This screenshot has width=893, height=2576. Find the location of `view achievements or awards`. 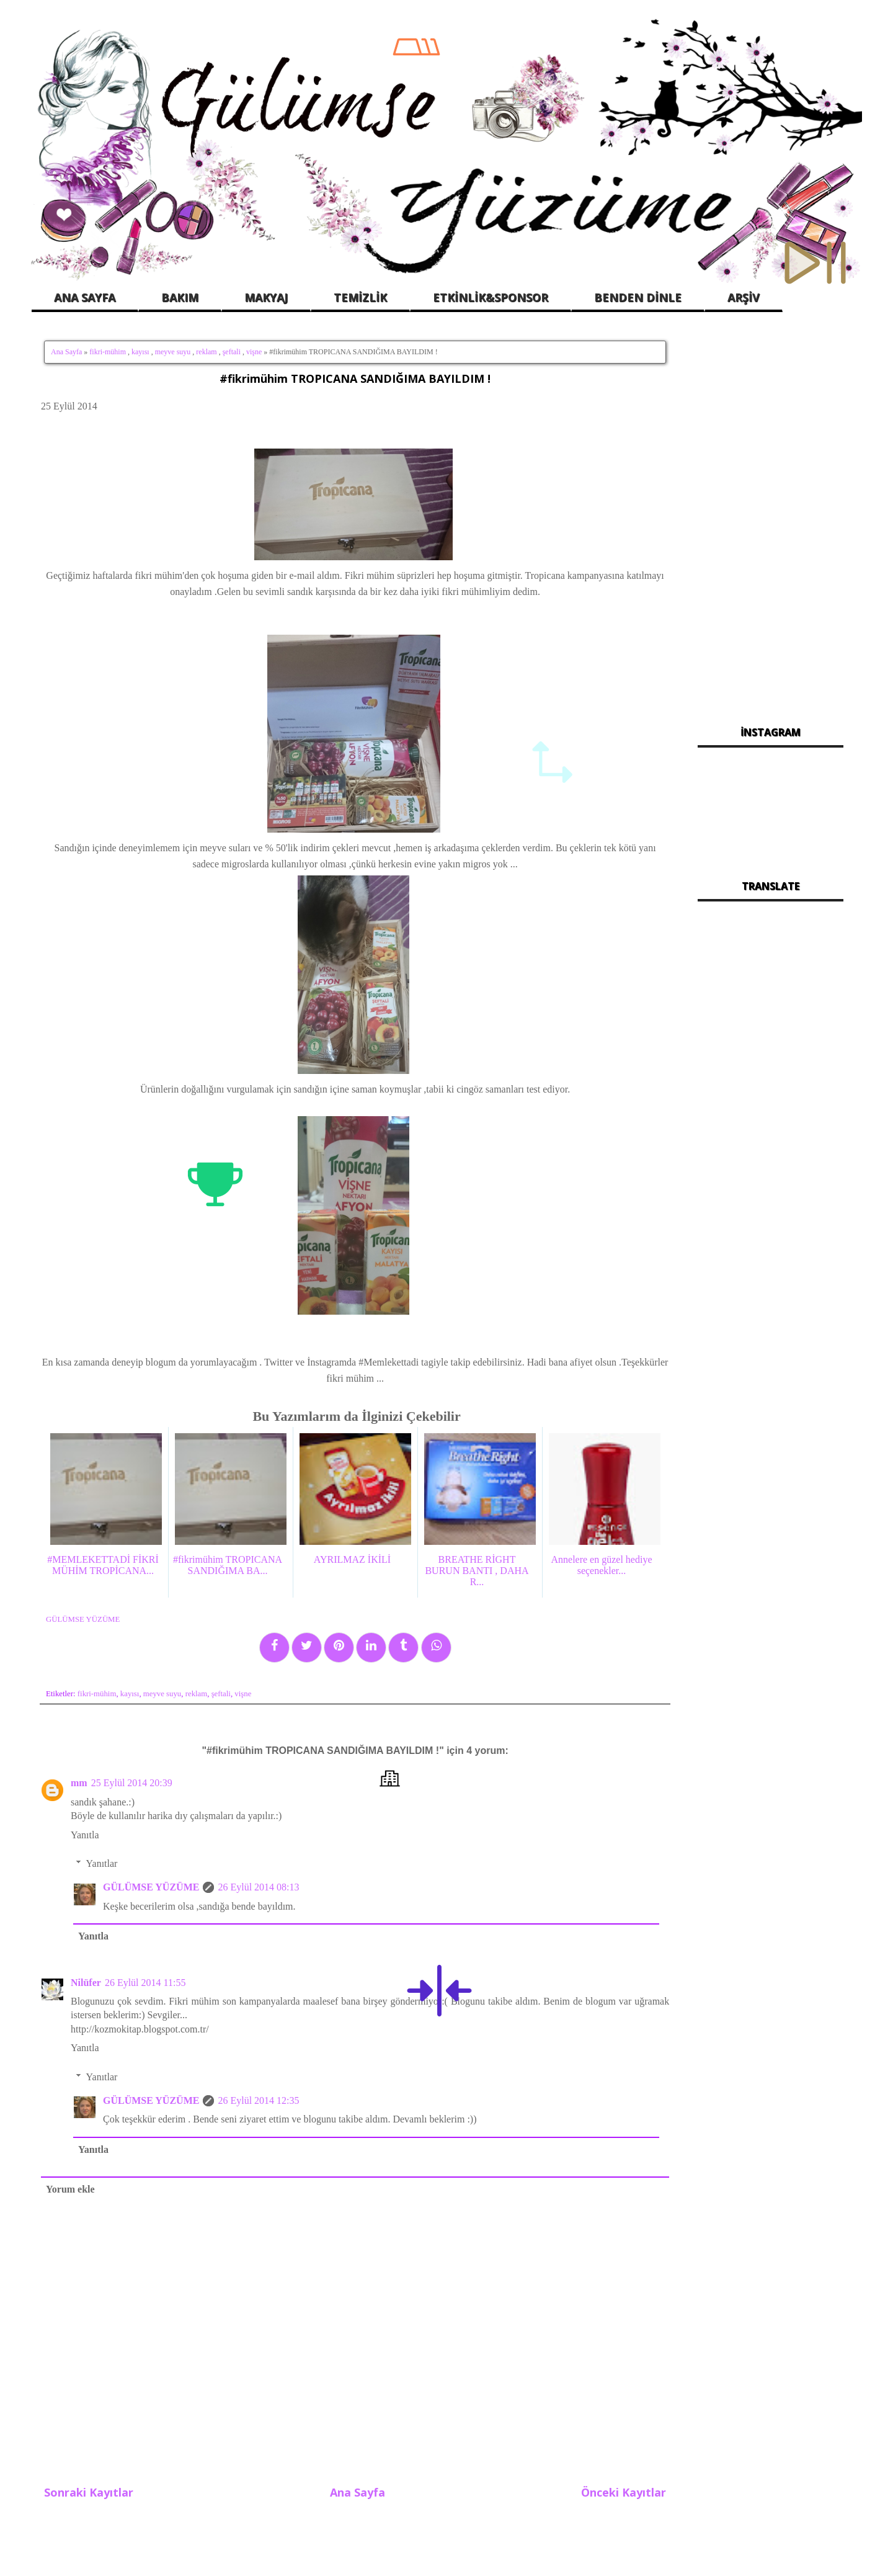

view achievements or awards is located at coordinates (215, 1183).